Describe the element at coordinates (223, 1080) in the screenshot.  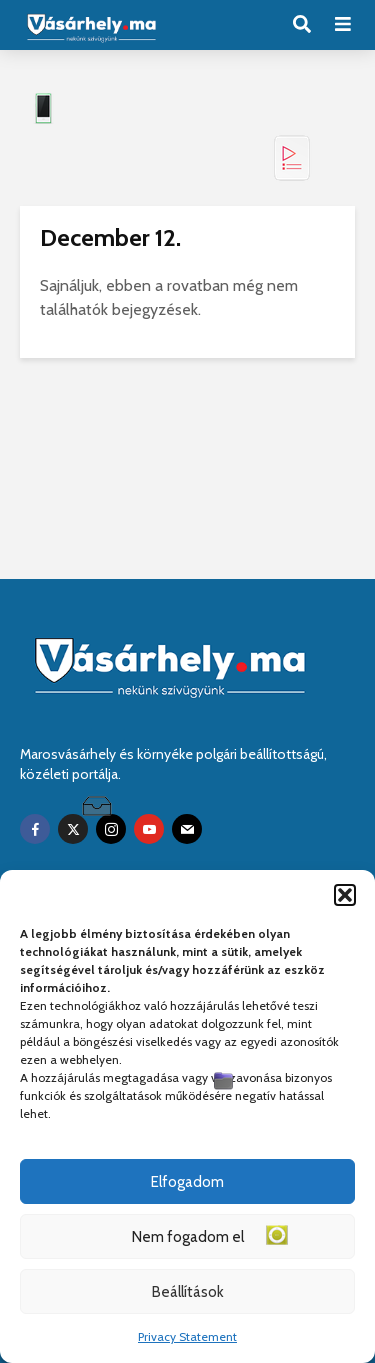
I see `drop files here to add to folder` at that location.